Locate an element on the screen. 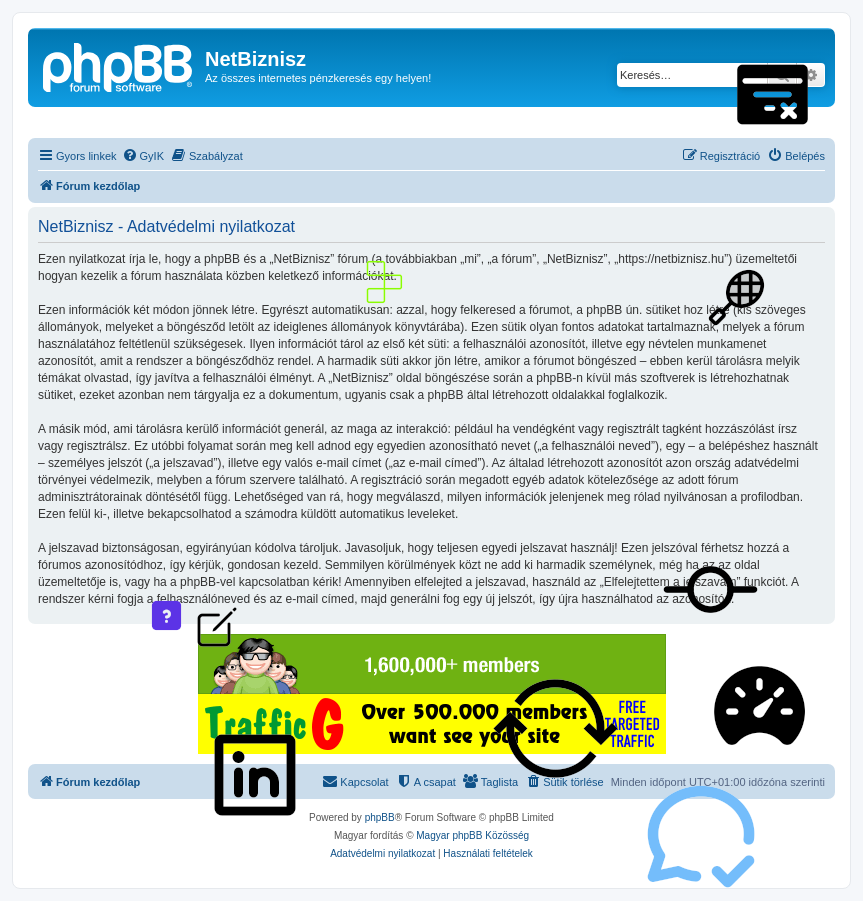 The height and width of the screenshot is (901, 863). view commit details in version control is located at coordinates (710, 589).